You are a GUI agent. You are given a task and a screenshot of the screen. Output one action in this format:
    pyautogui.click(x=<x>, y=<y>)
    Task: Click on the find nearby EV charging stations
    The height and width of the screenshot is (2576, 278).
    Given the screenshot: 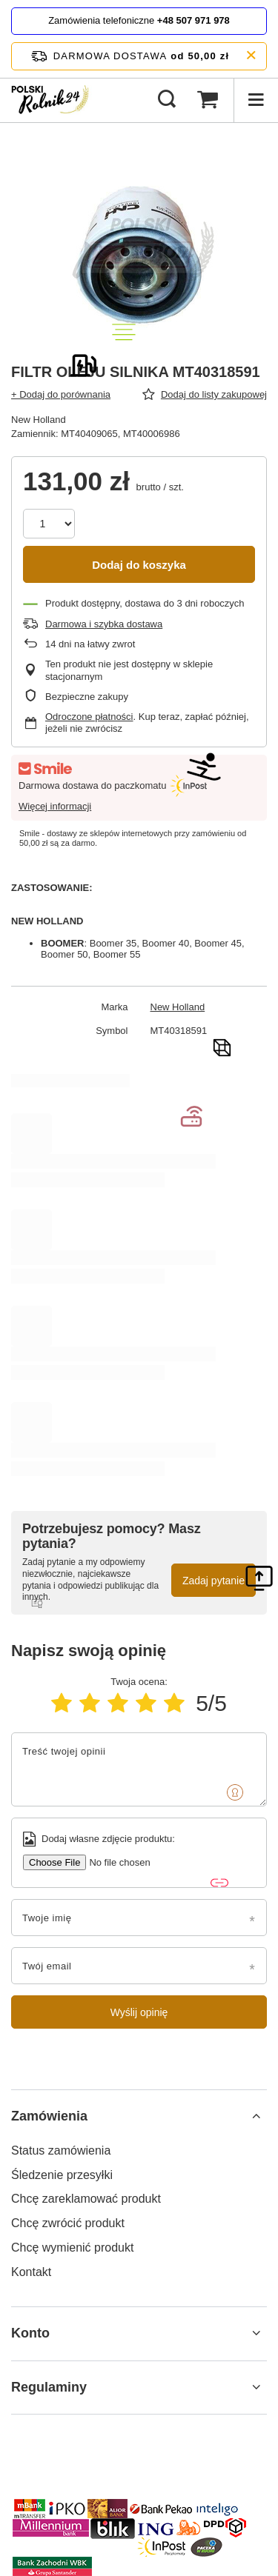 What is the action you would take?
    pyautogui.click(x=82, y=365)
    